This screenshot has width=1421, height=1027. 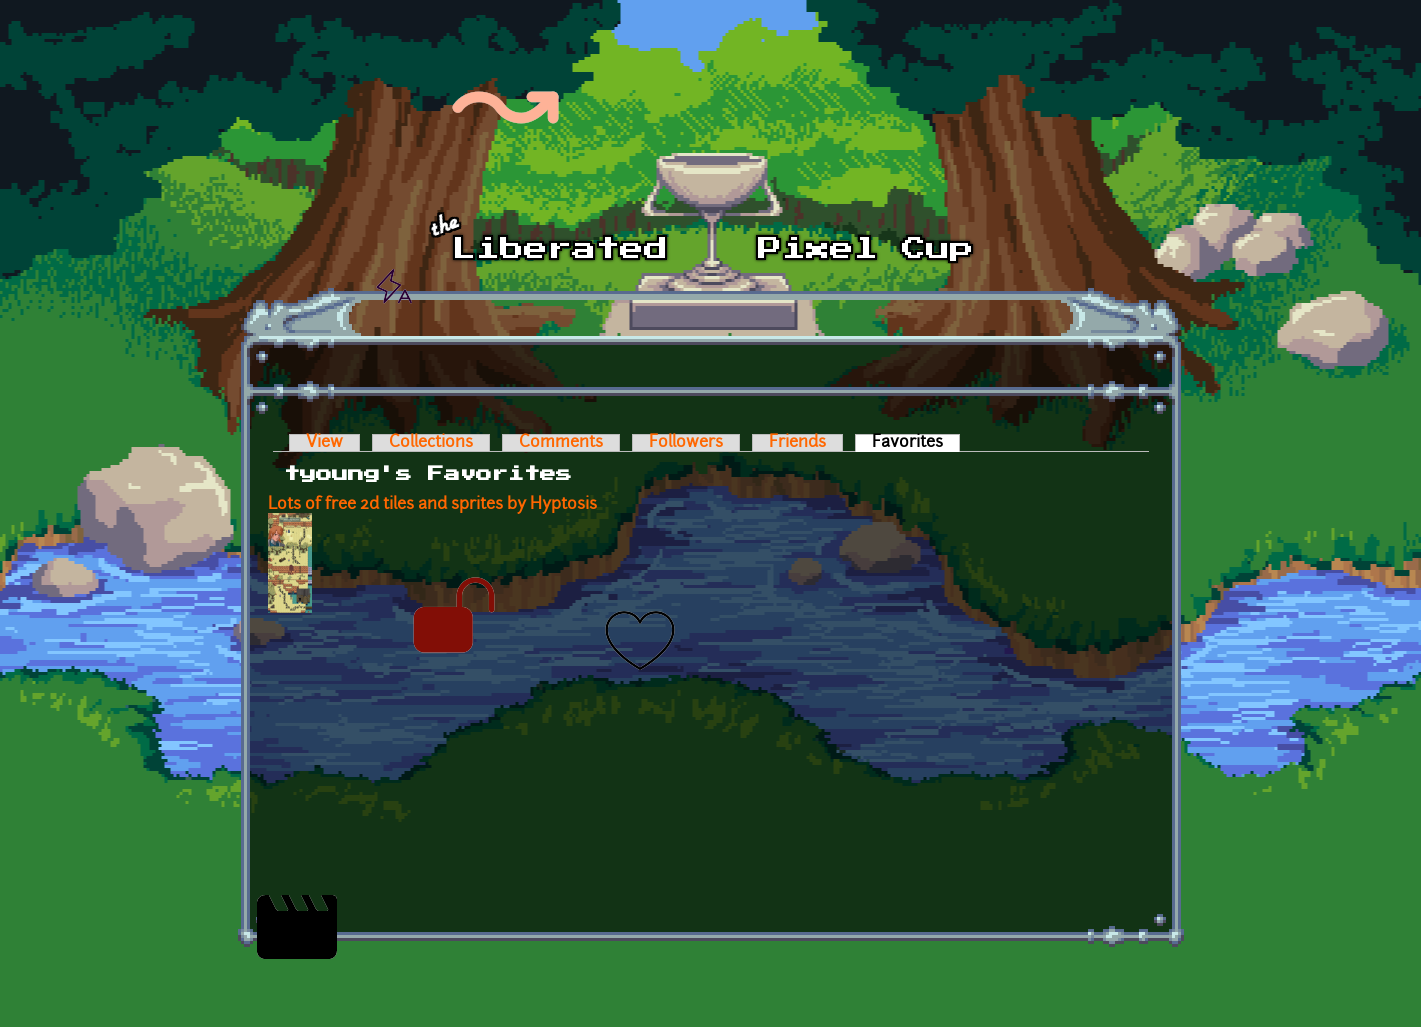 What do you see at coordinates (393, 287) in the screenshot?
I see `enable auto-flash mode` at bounding box center [393, 287].